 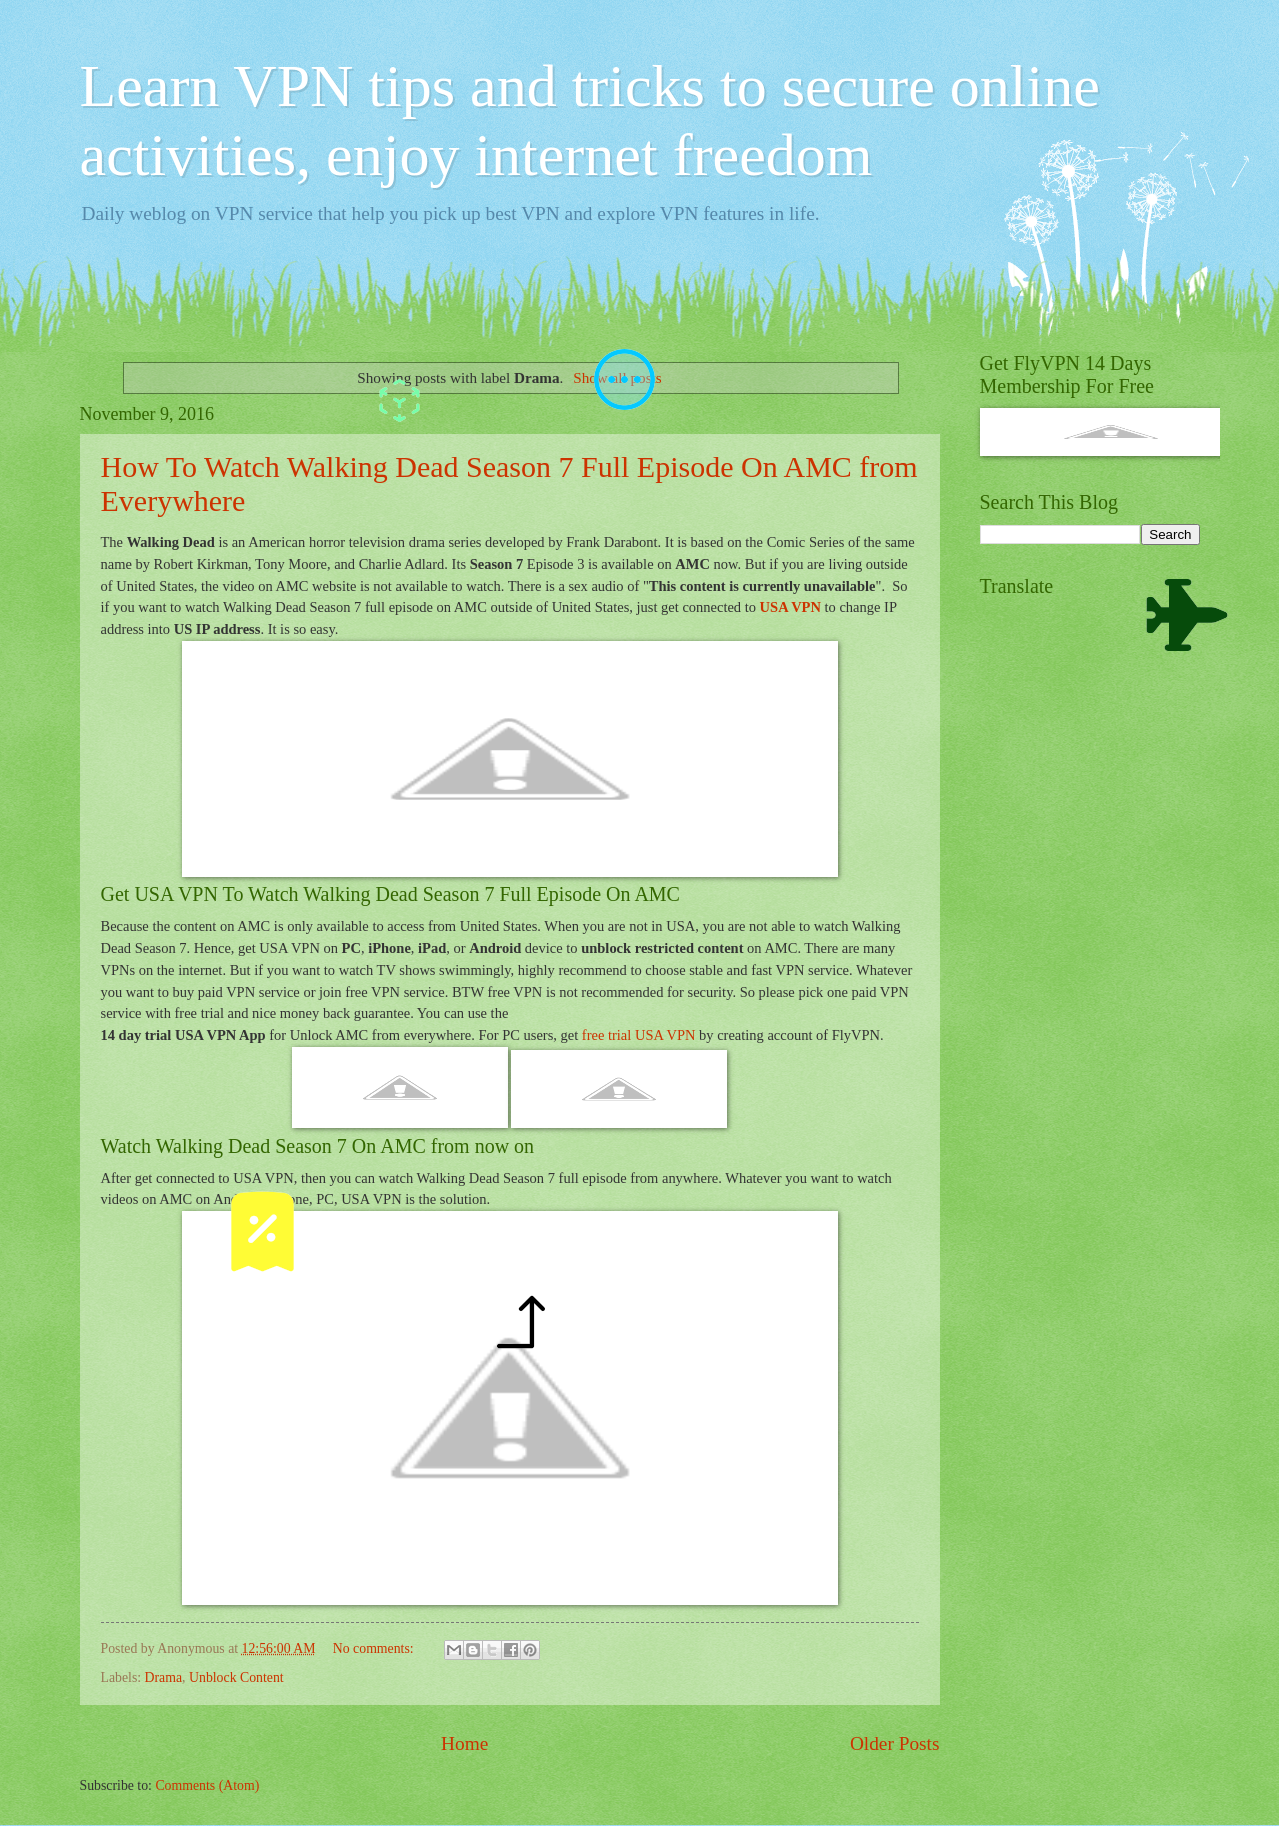 What do you see at coordinates (399, 400) in the screenshot?
I see `view 3D model or object` at bounding box center [399, 400].